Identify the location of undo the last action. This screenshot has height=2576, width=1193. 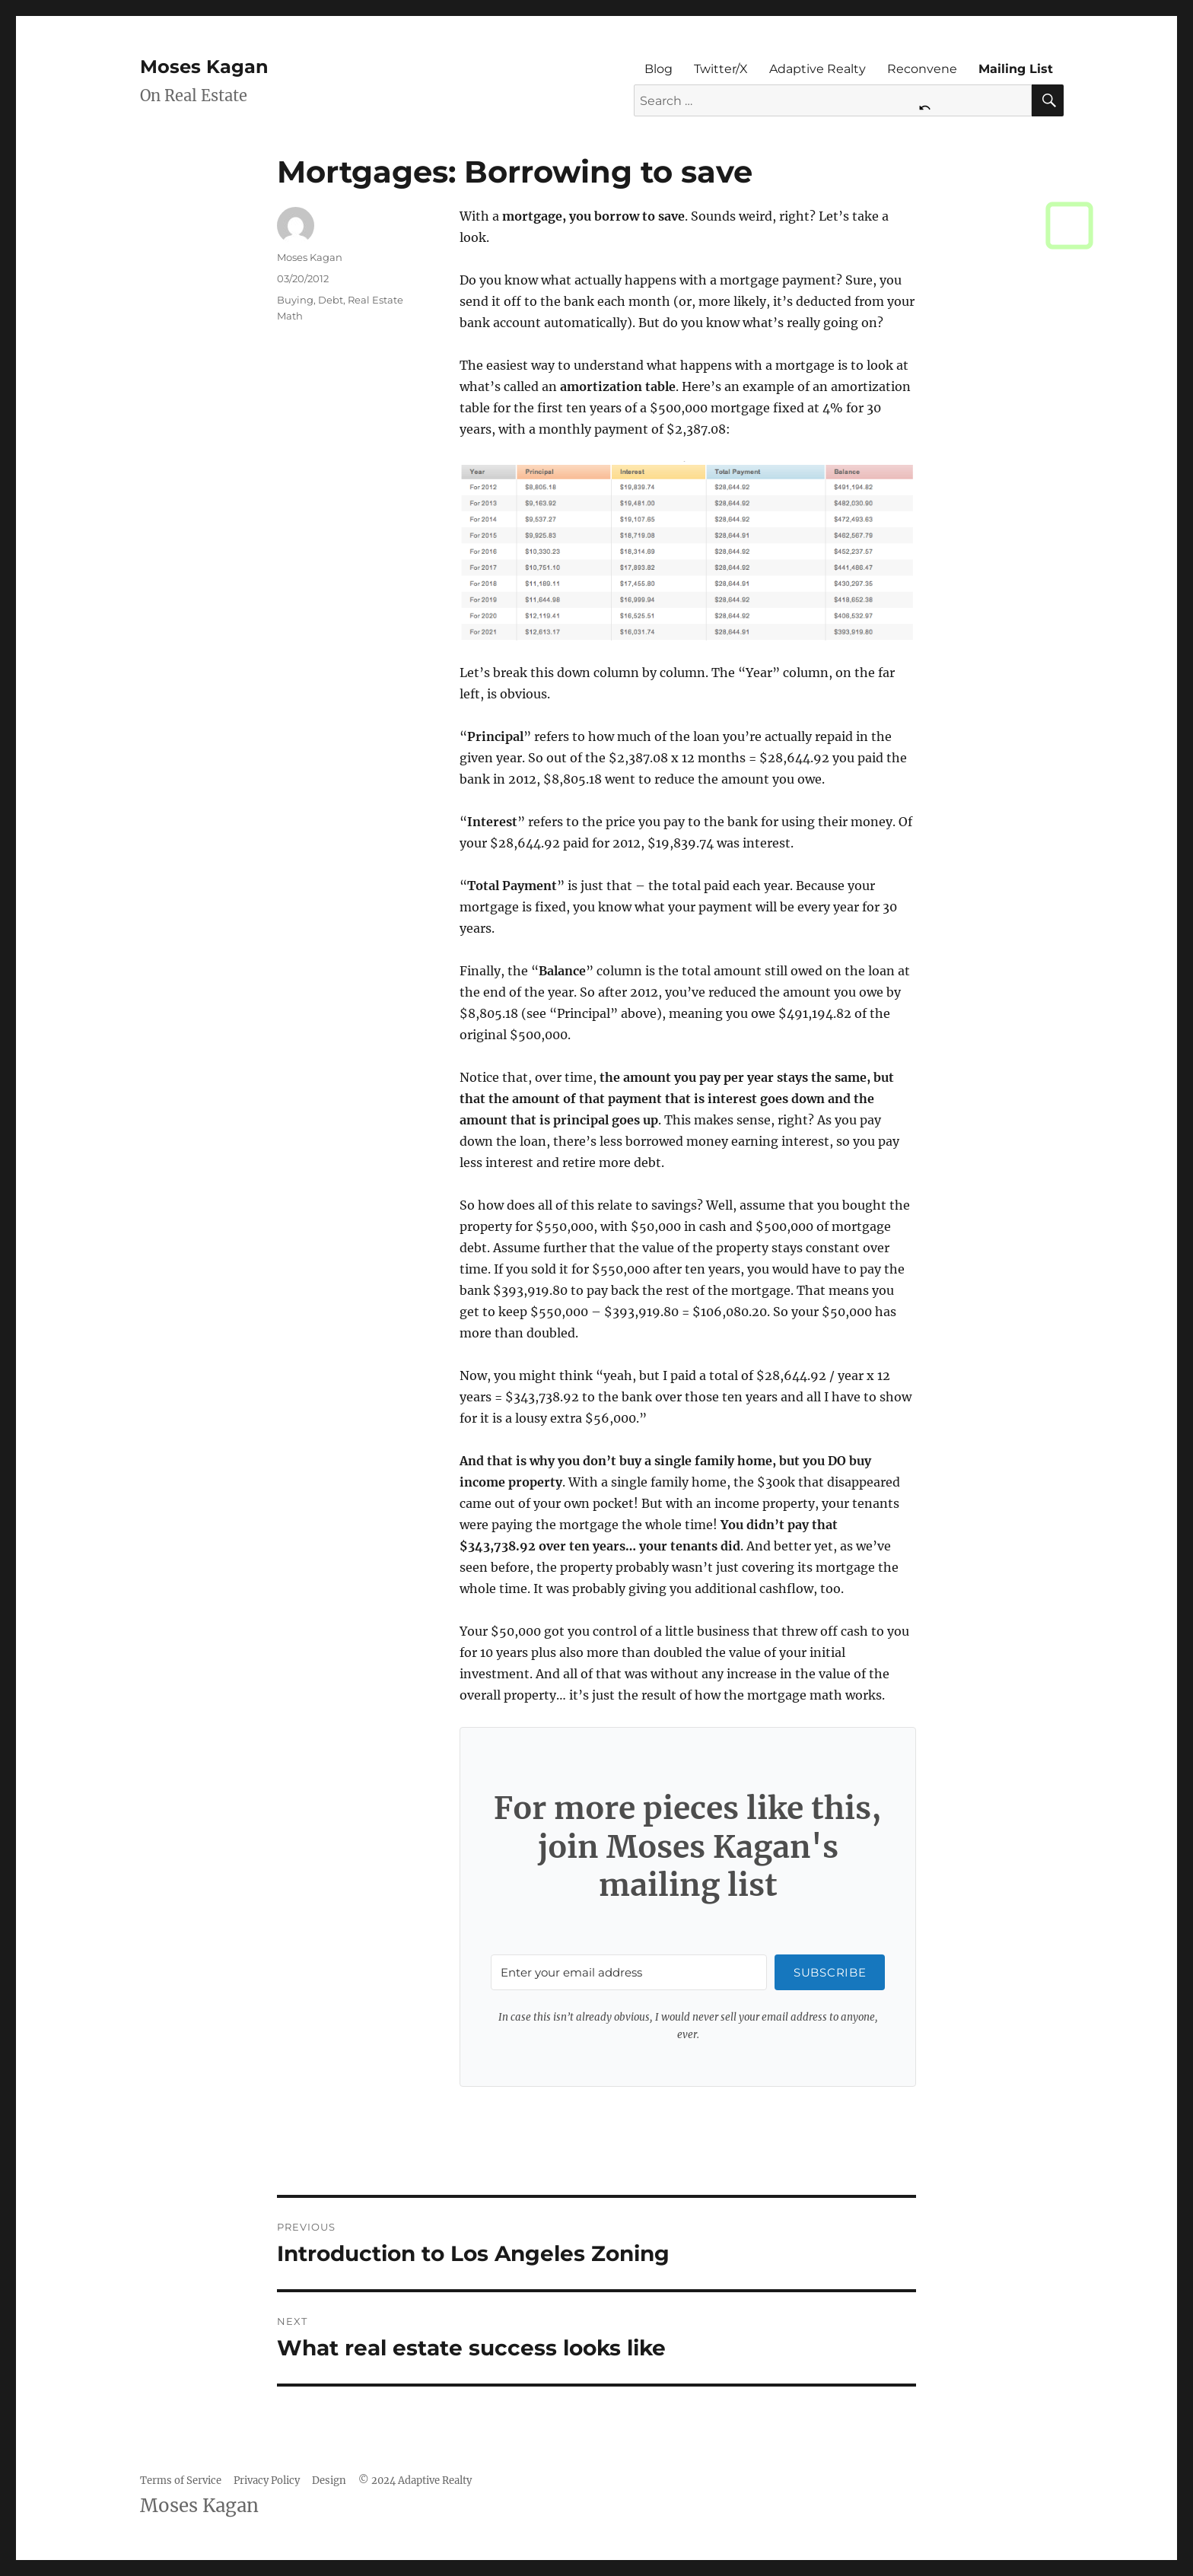
(924, 107).